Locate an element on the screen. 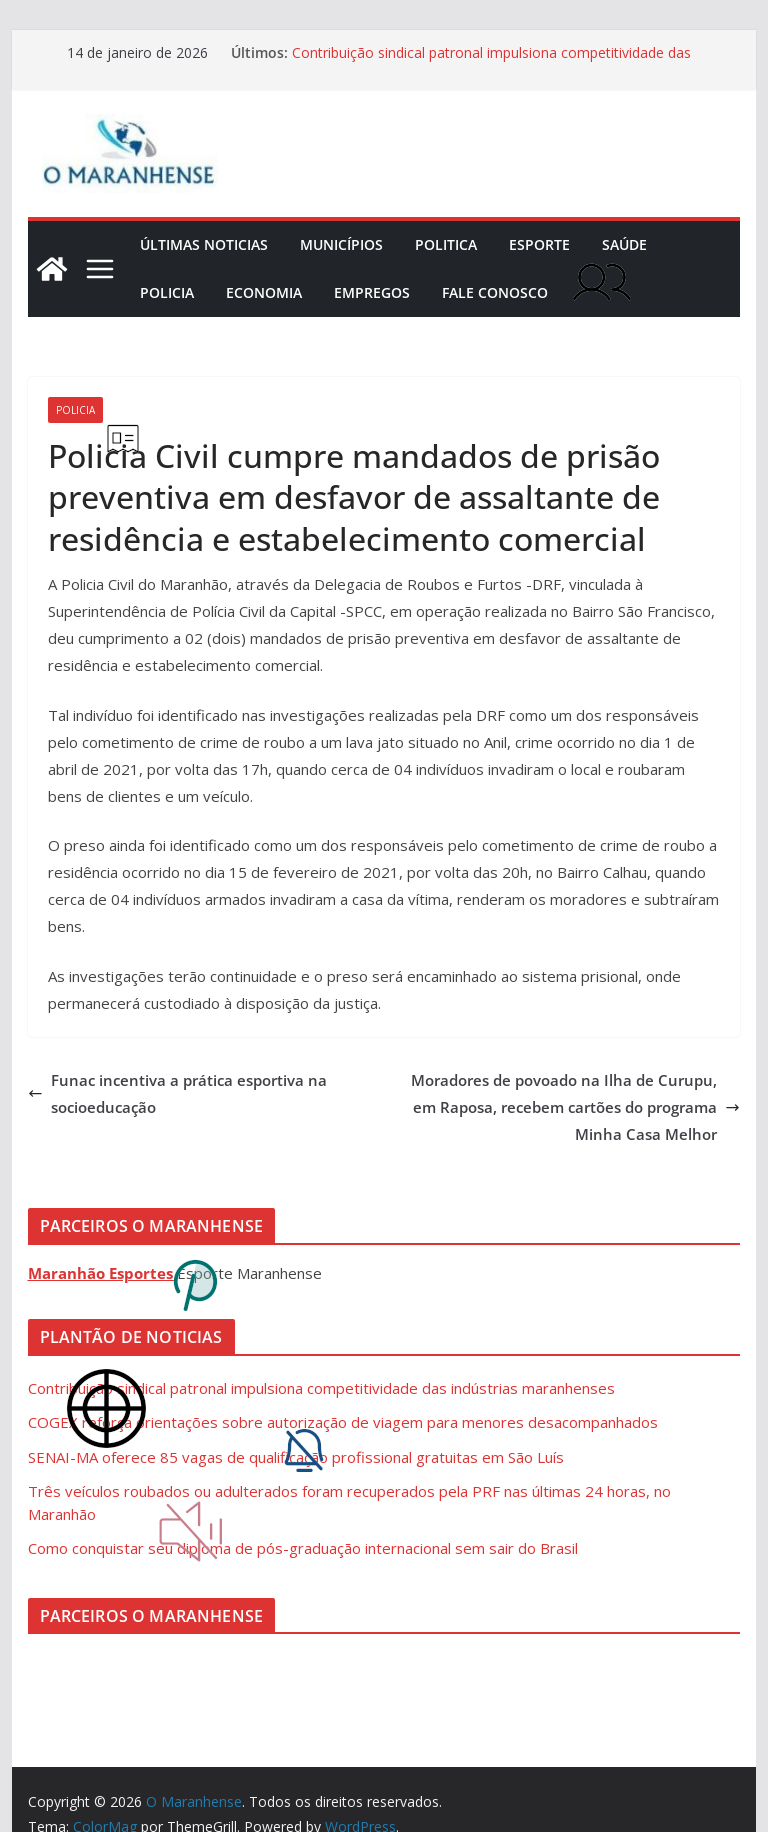 Image resolution: width=768 pixels, height=1832 pixels. view polar chart data is located at coordinates (106, 1408).